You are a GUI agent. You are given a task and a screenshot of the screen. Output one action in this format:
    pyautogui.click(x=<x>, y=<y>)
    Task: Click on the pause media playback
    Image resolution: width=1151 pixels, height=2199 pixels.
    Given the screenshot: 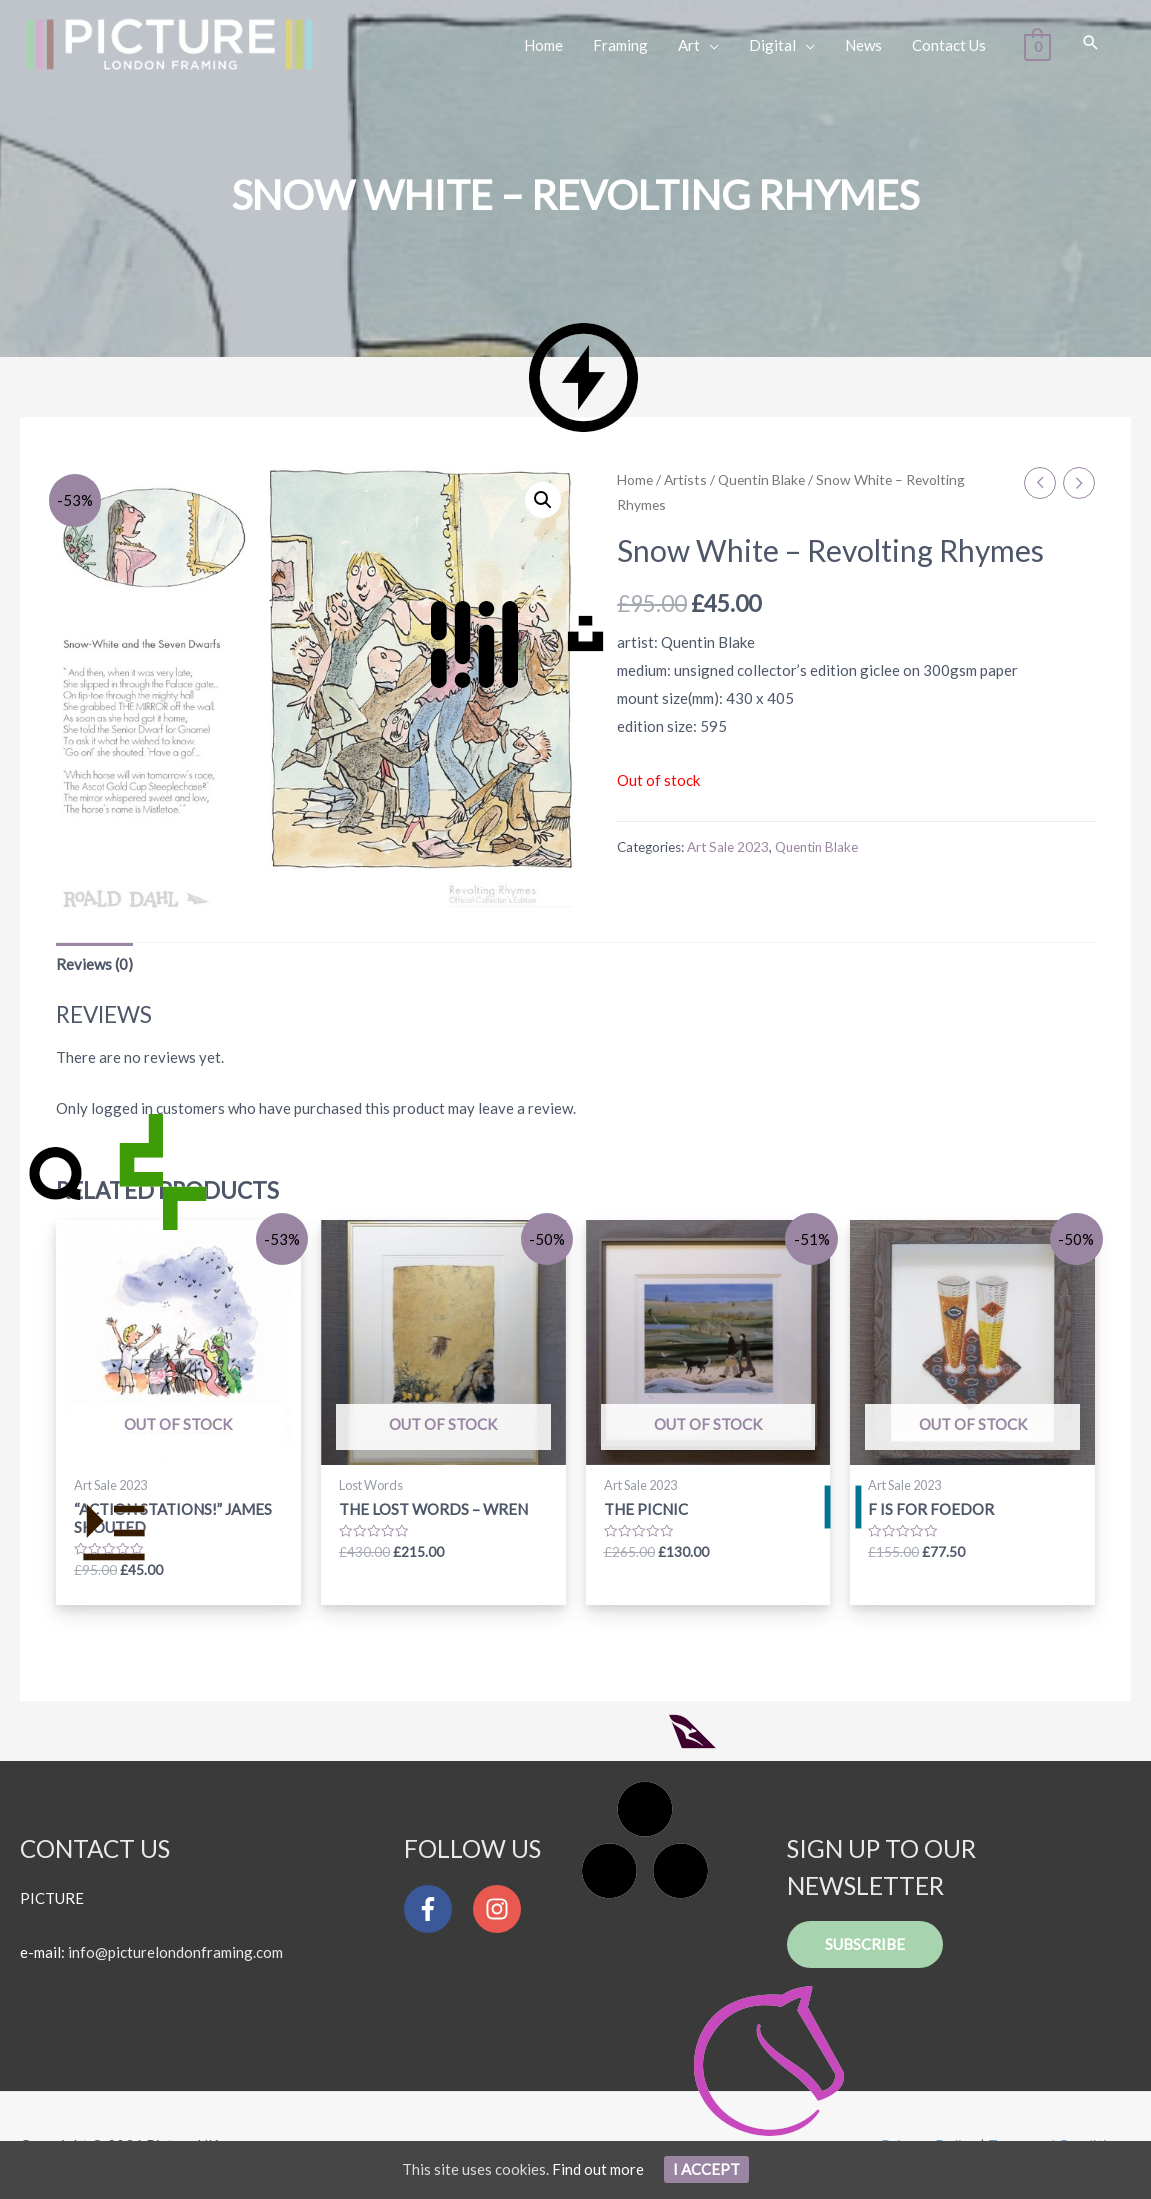 What is the action you would take?
    pyautogui.click(x=843, y=1507)
    